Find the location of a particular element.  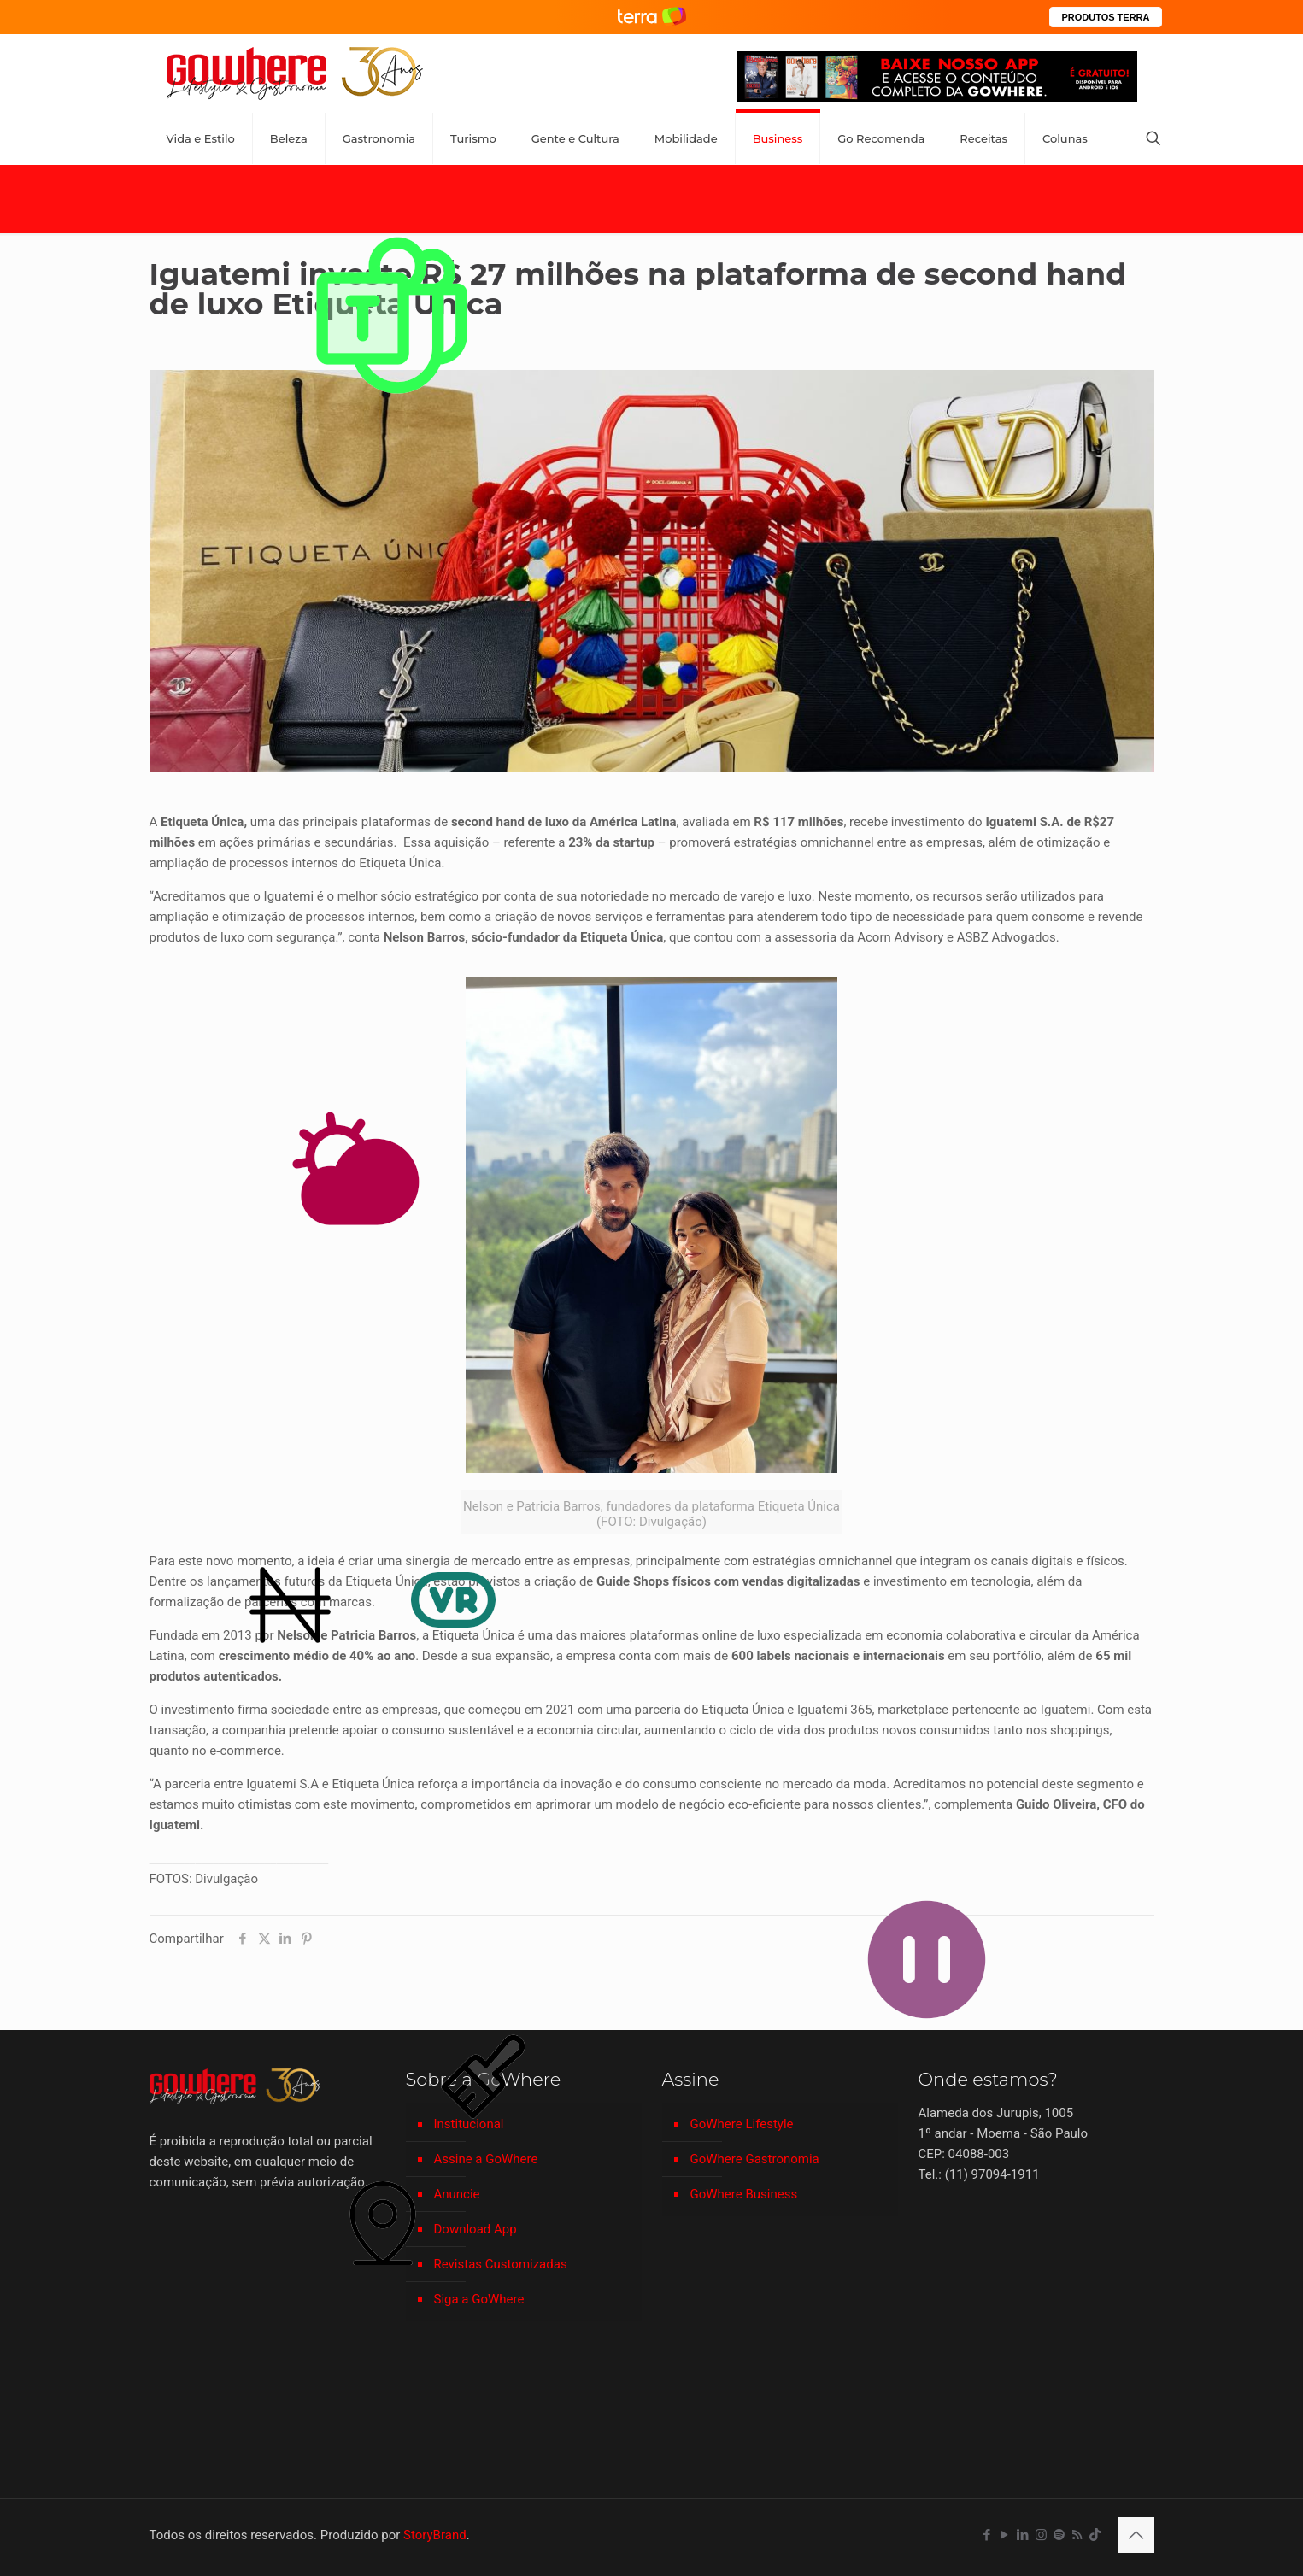

indicates Nigerian naira currency is located at coordinates (290, 1605).